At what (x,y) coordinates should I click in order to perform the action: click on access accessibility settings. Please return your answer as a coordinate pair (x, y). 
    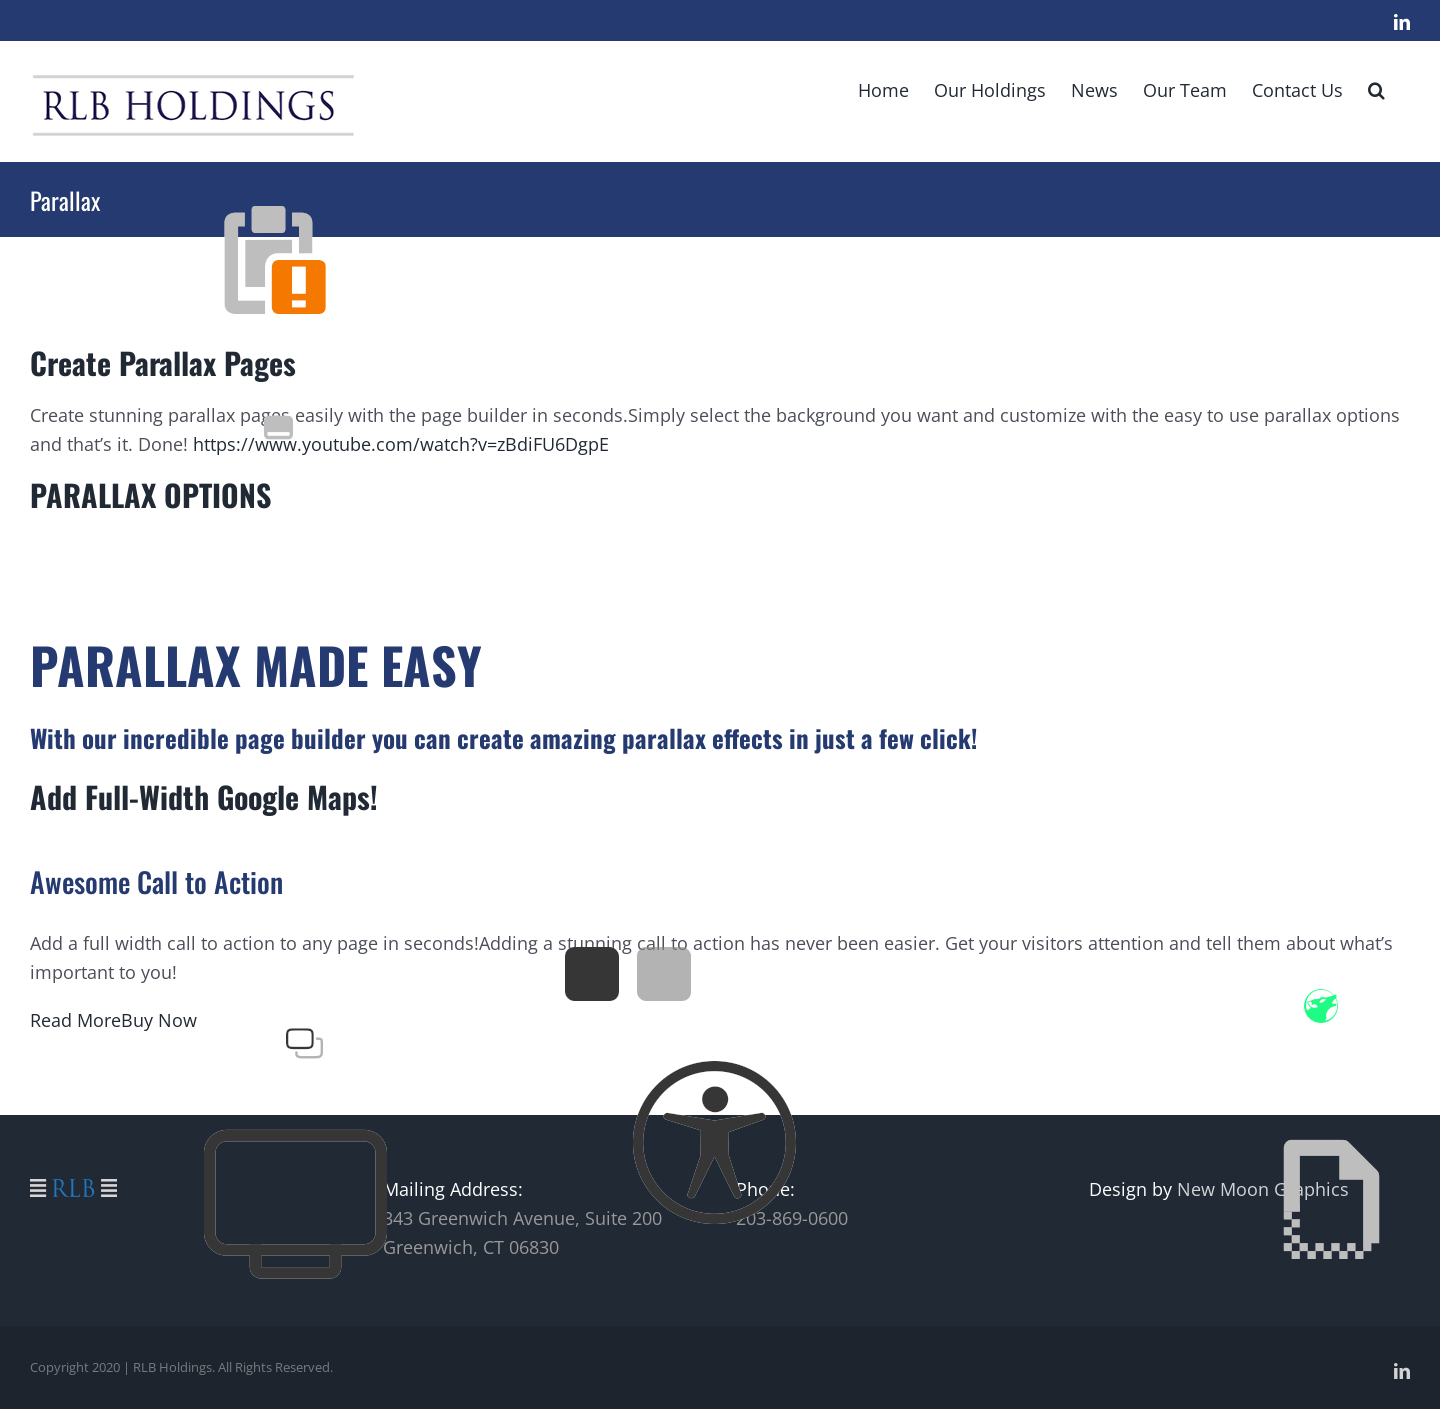
    Looking at the image, I should click on (714, 1142).